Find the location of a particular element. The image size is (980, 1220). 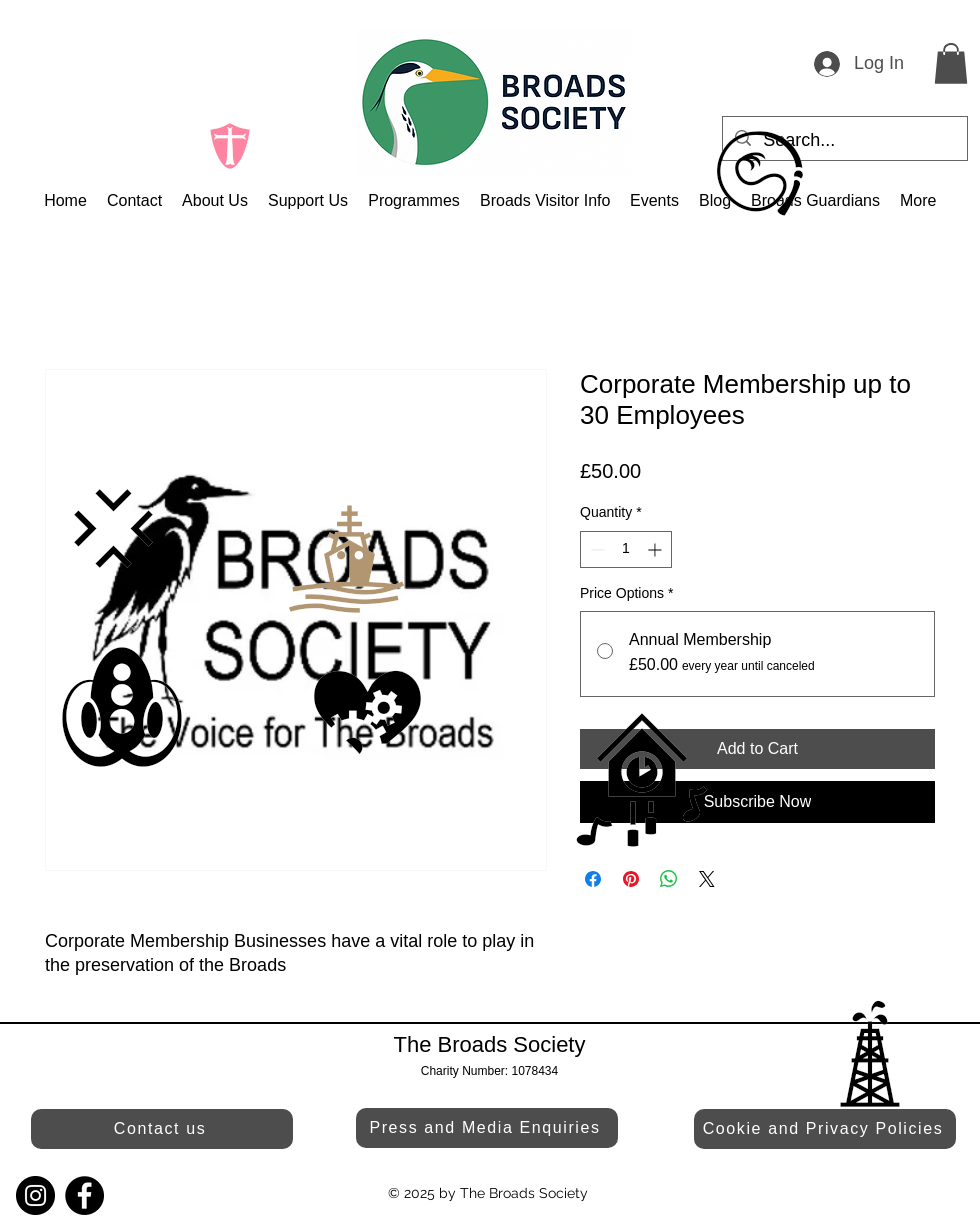

play battleship game is located at coordinates (349, 563).